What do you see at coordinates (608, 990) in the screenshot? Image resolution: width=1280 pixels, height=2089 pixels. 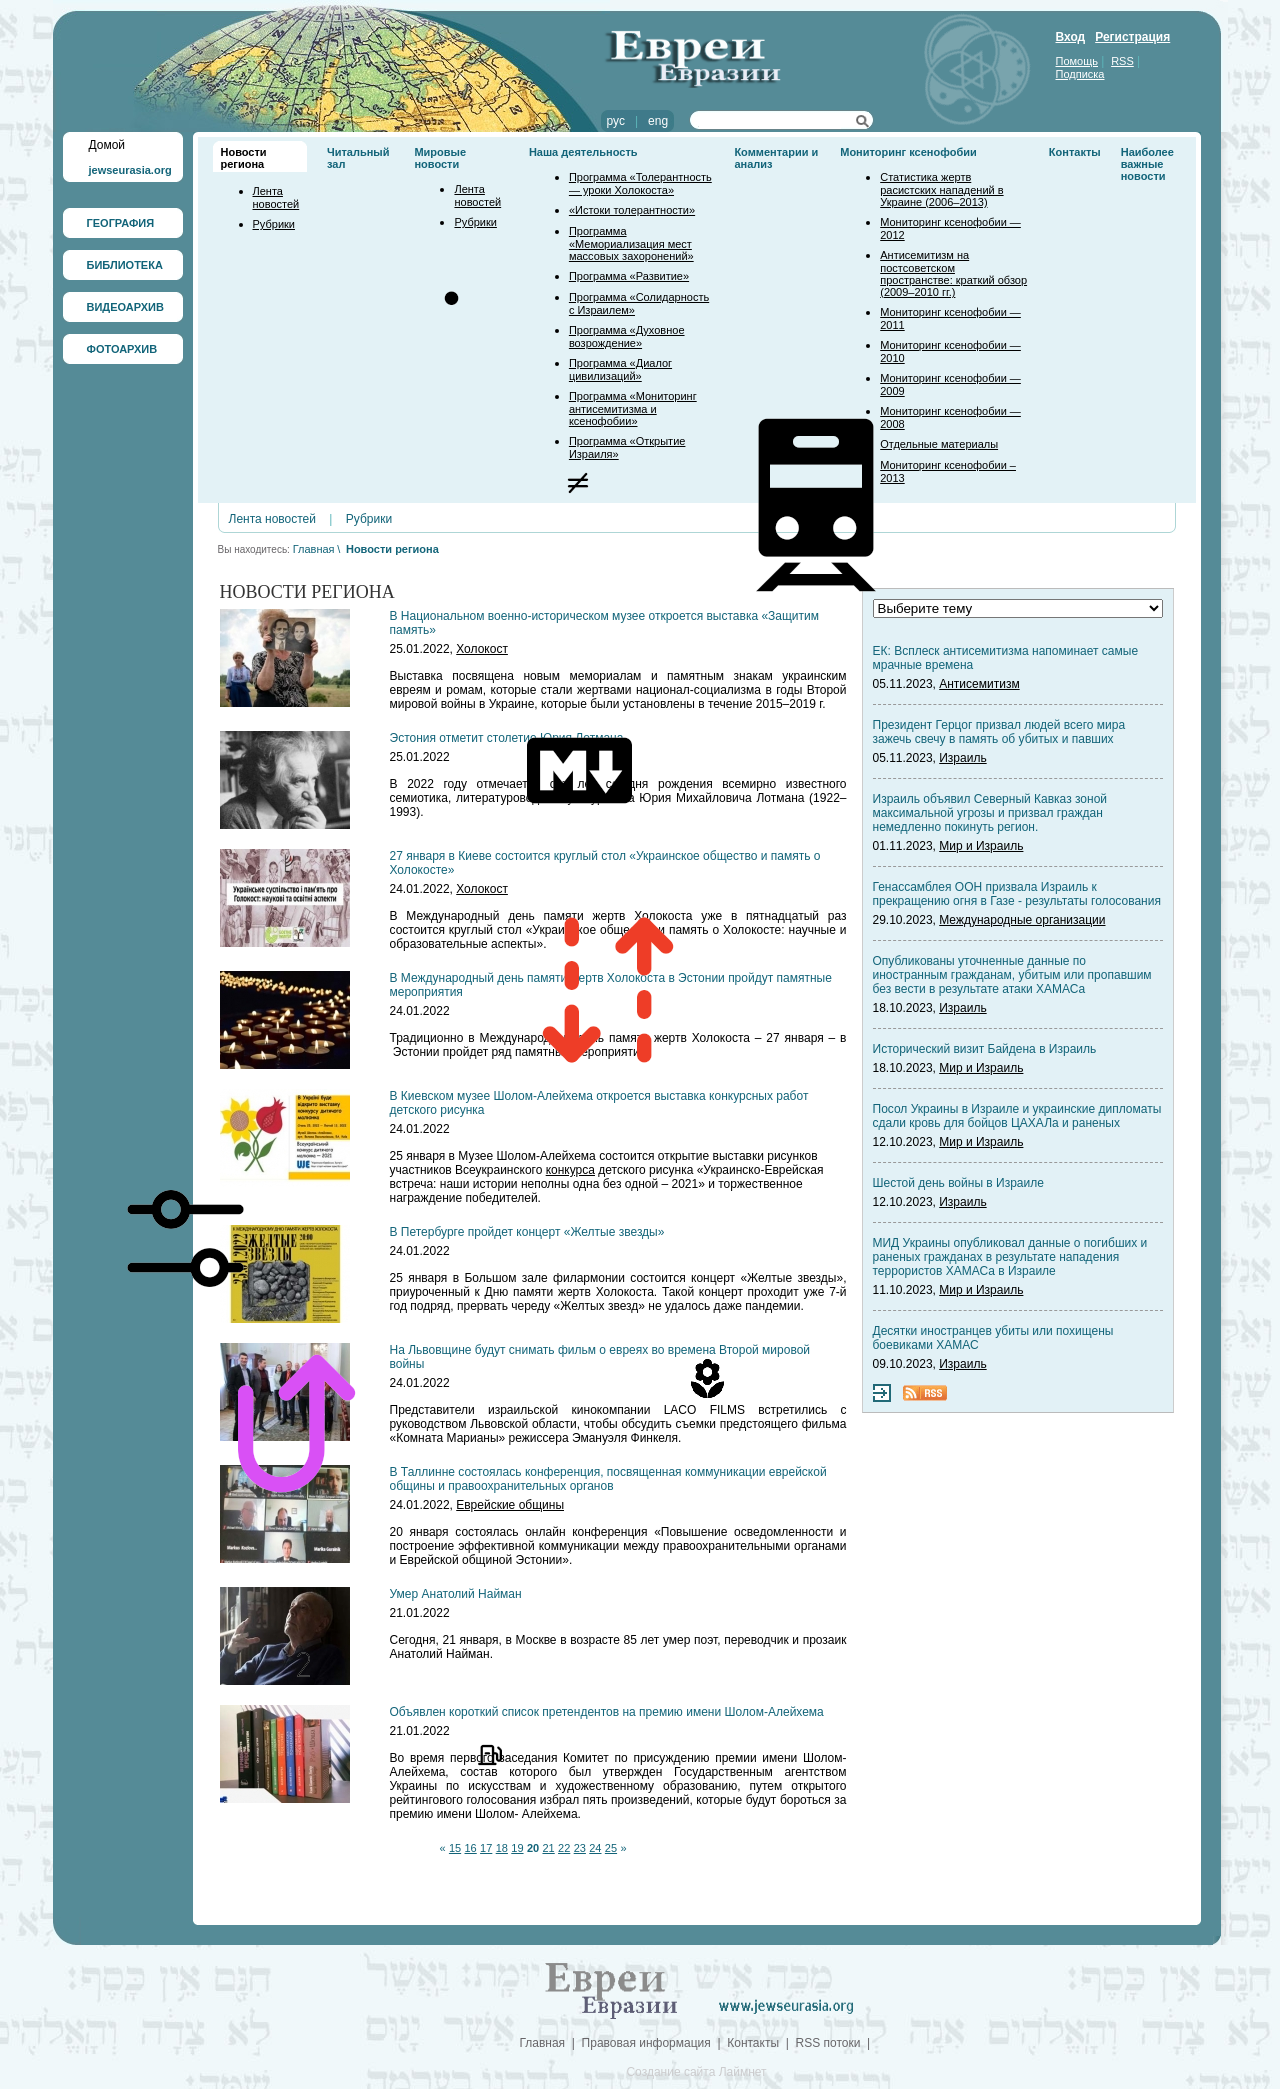 I see `transfer data between two sources` at bounding box center [608, 990].